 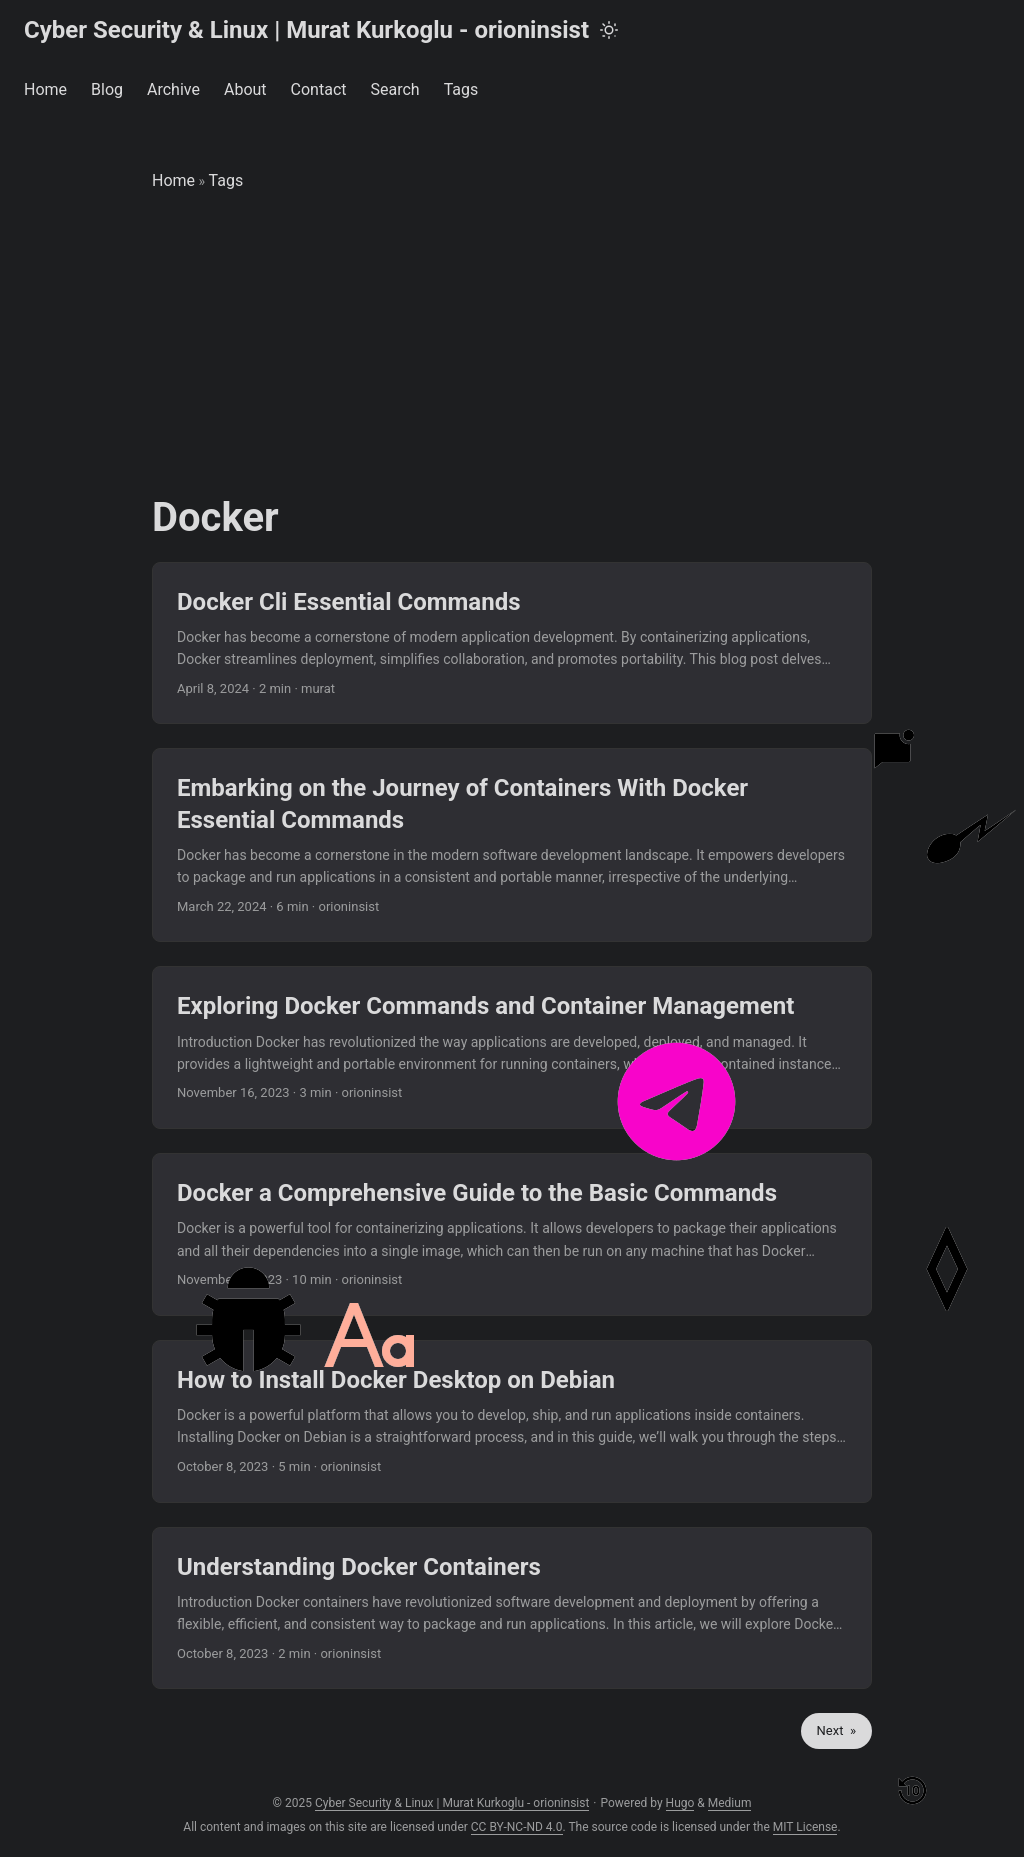 What do you see at coordinates (912, 1790) in the screenshot?
I see `skip back 10 seconds in media playback` at bounding box center [912, 1790].